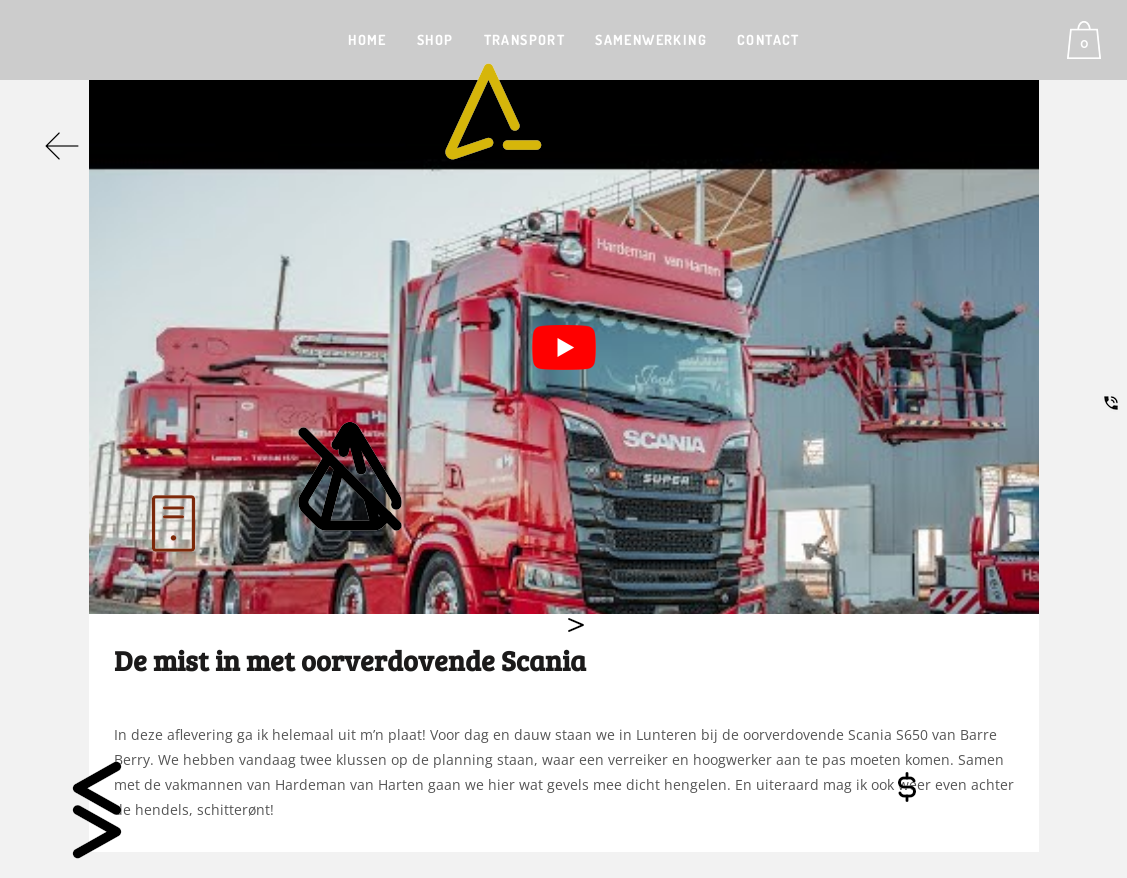  I want to click on go back to the previous screen, so click(62, 146).